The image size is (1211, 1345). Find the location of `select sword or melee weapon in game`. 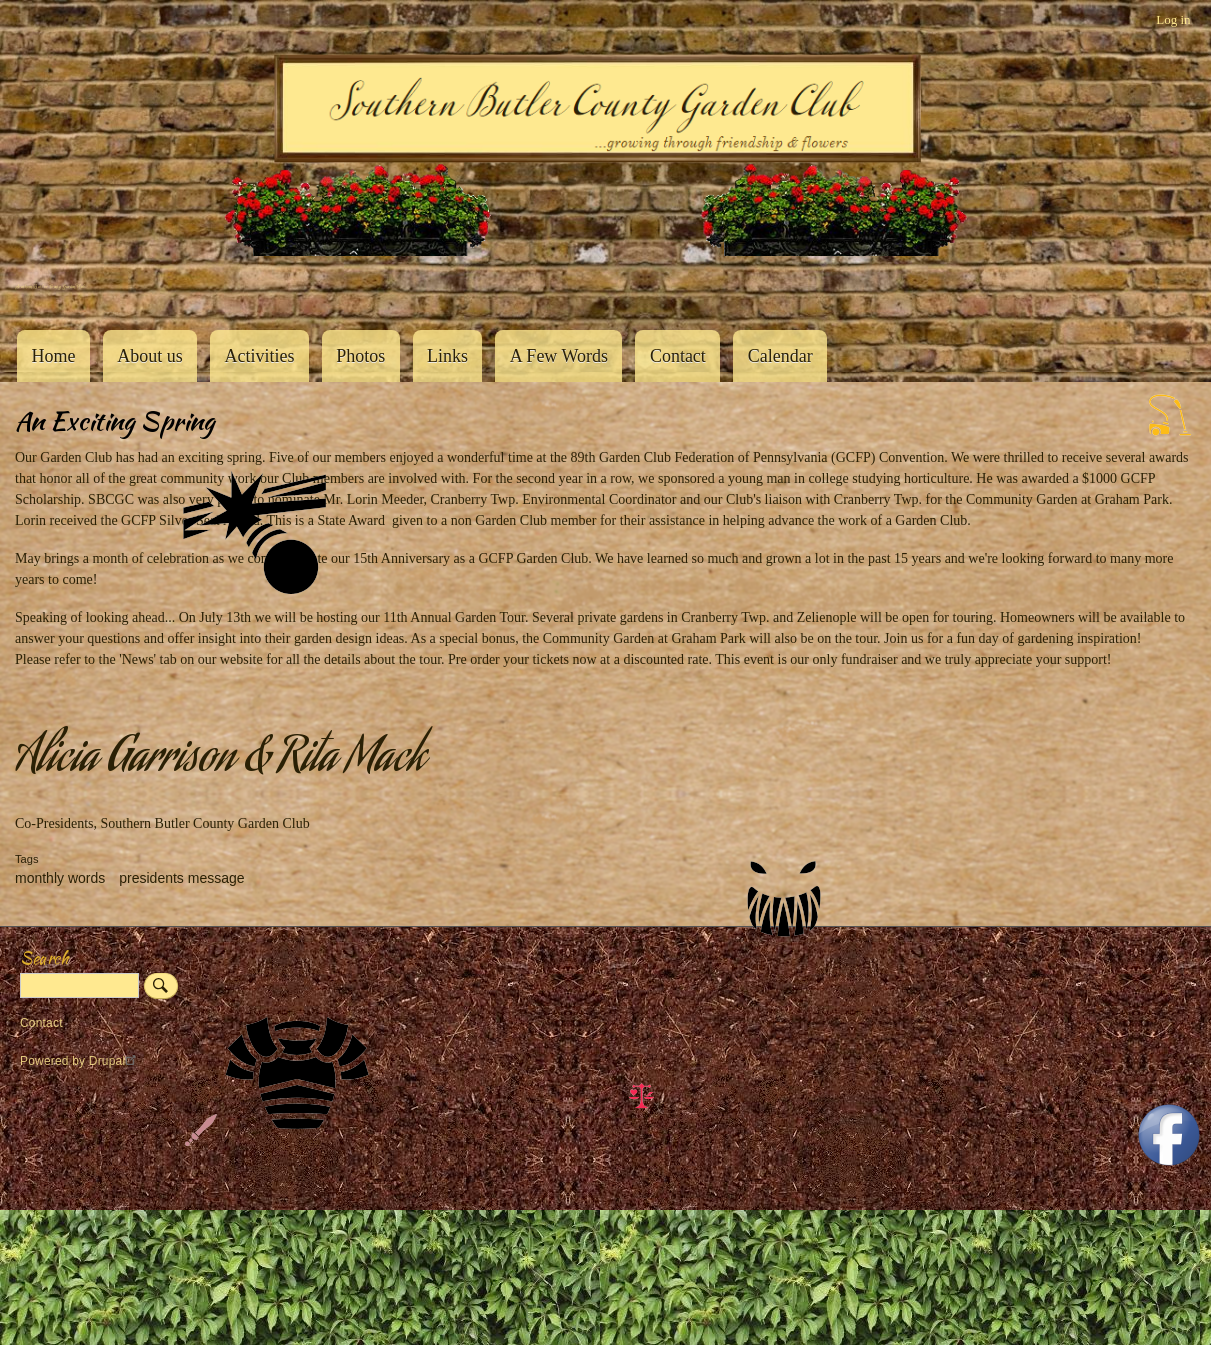

select sword or melee weapon in game is located at coordinates (201, 1130).